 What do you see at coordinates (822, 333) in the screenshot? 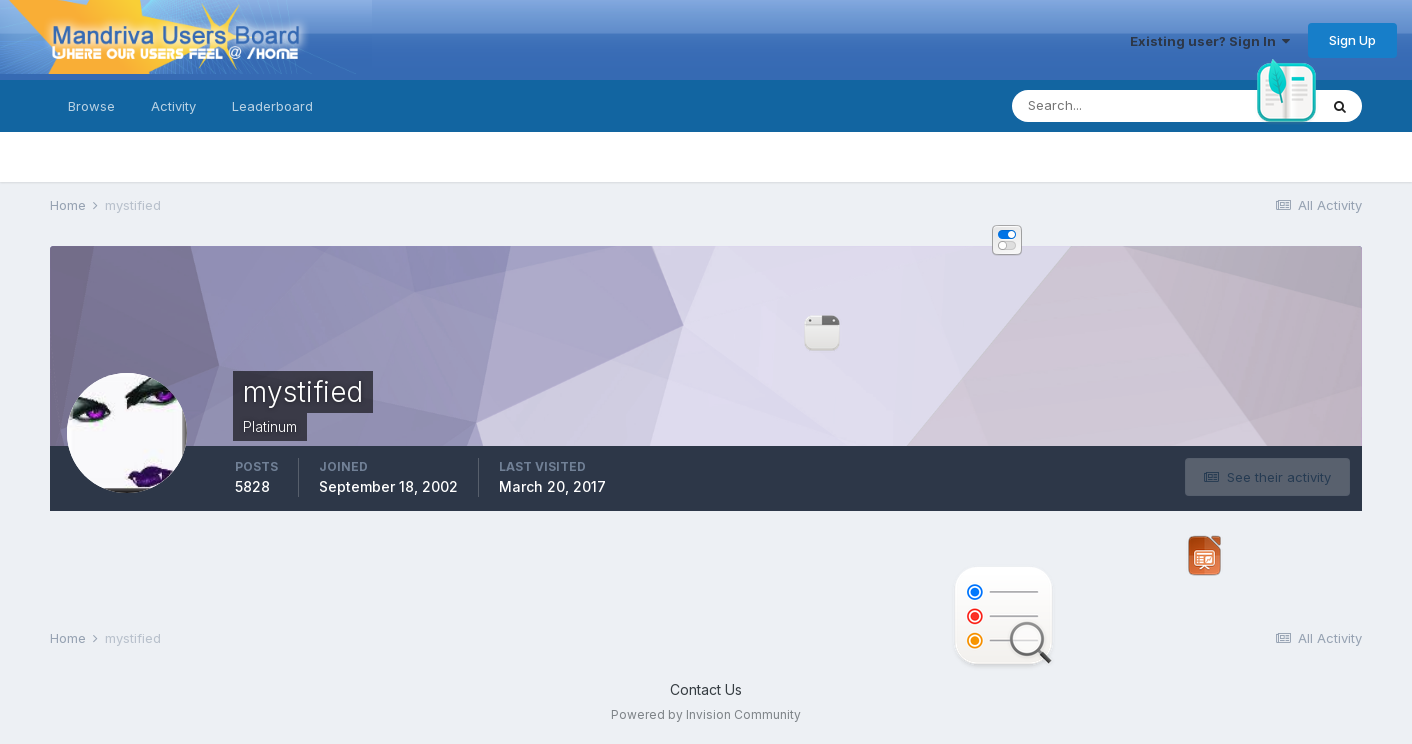
I see `customize window decoration settings` at bounding box center [822, 333].